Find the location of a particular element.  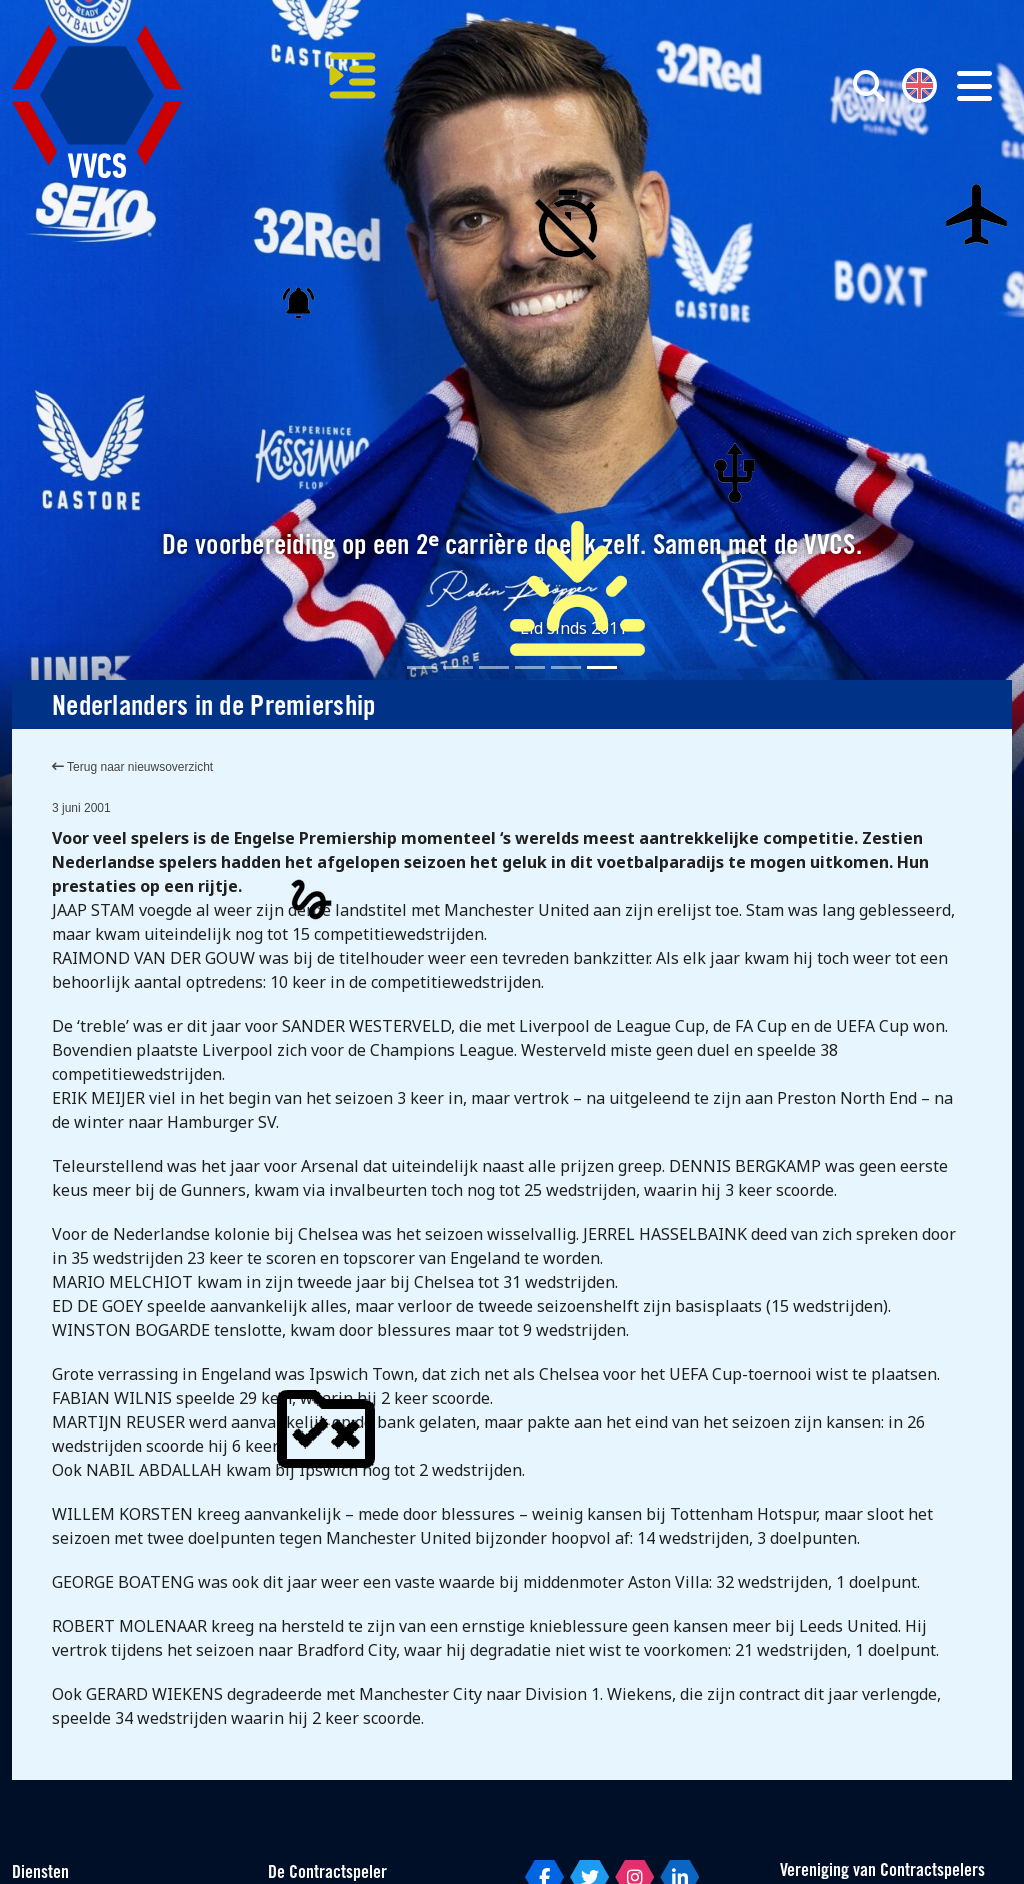

increase text indentation is located at coordinates (352, 75).